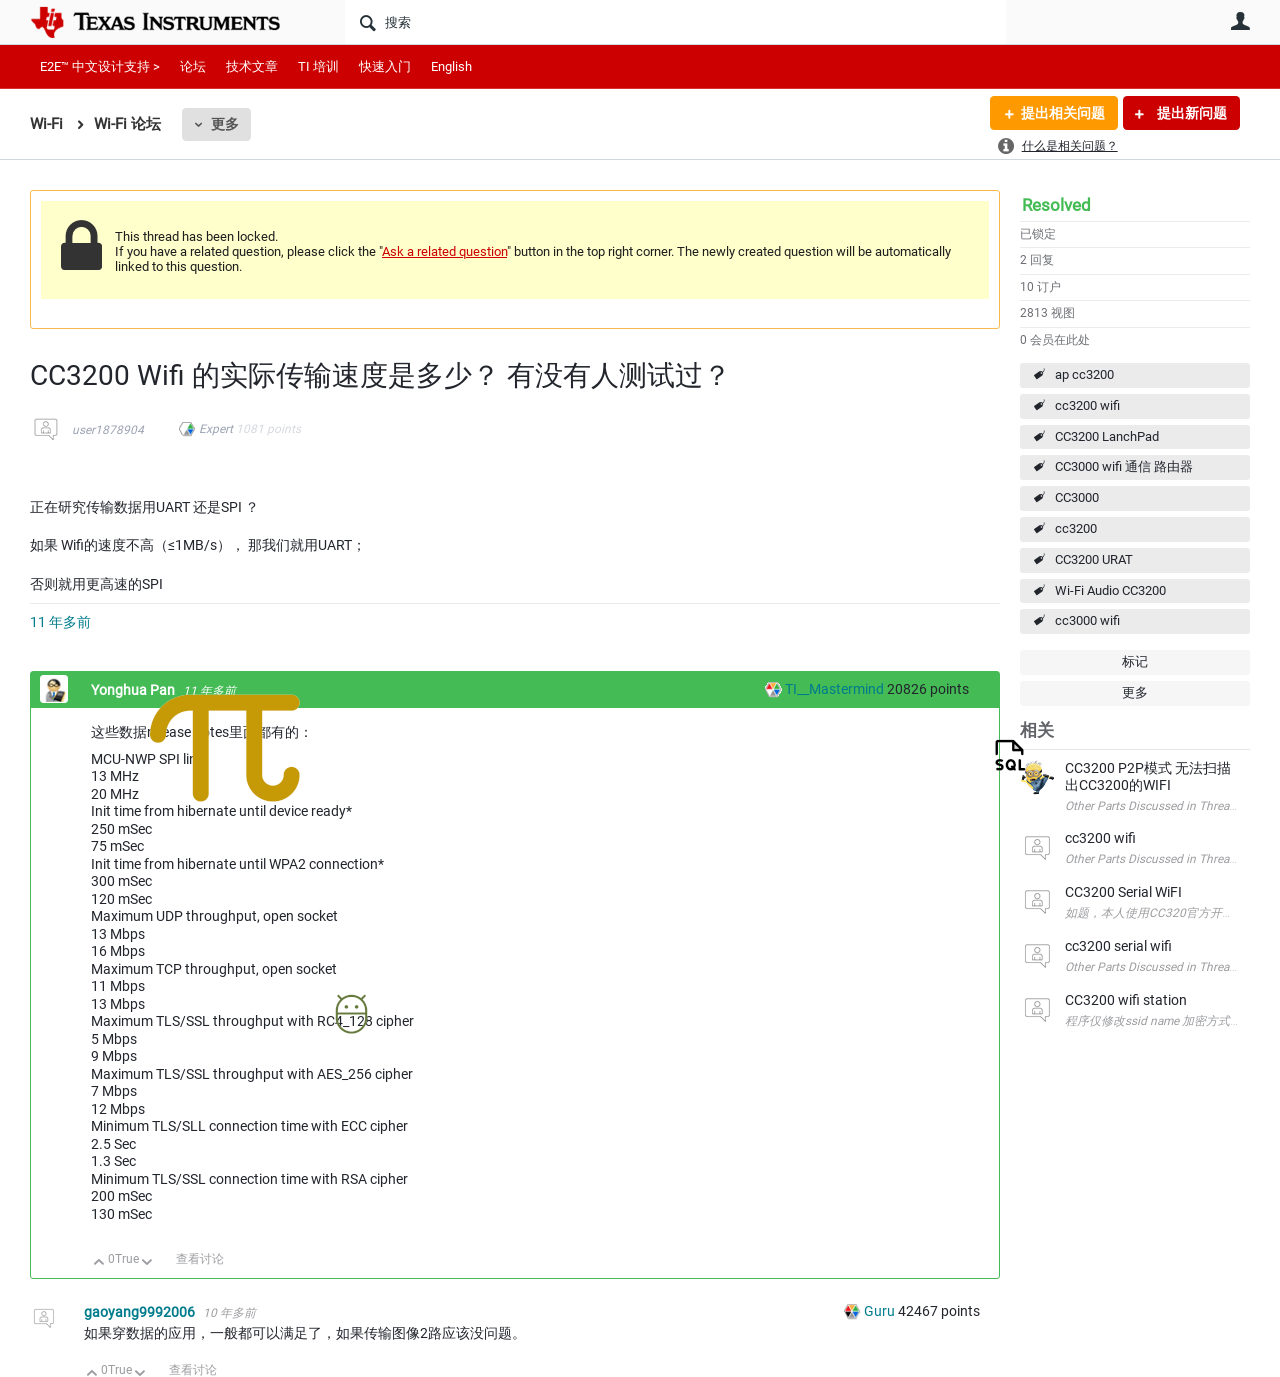 The height and width of the screenshot is (1377, 1280). Describe the element at coordinates (1009, 756) in the screenshot. I see `open or view an SQL database file` at that location.